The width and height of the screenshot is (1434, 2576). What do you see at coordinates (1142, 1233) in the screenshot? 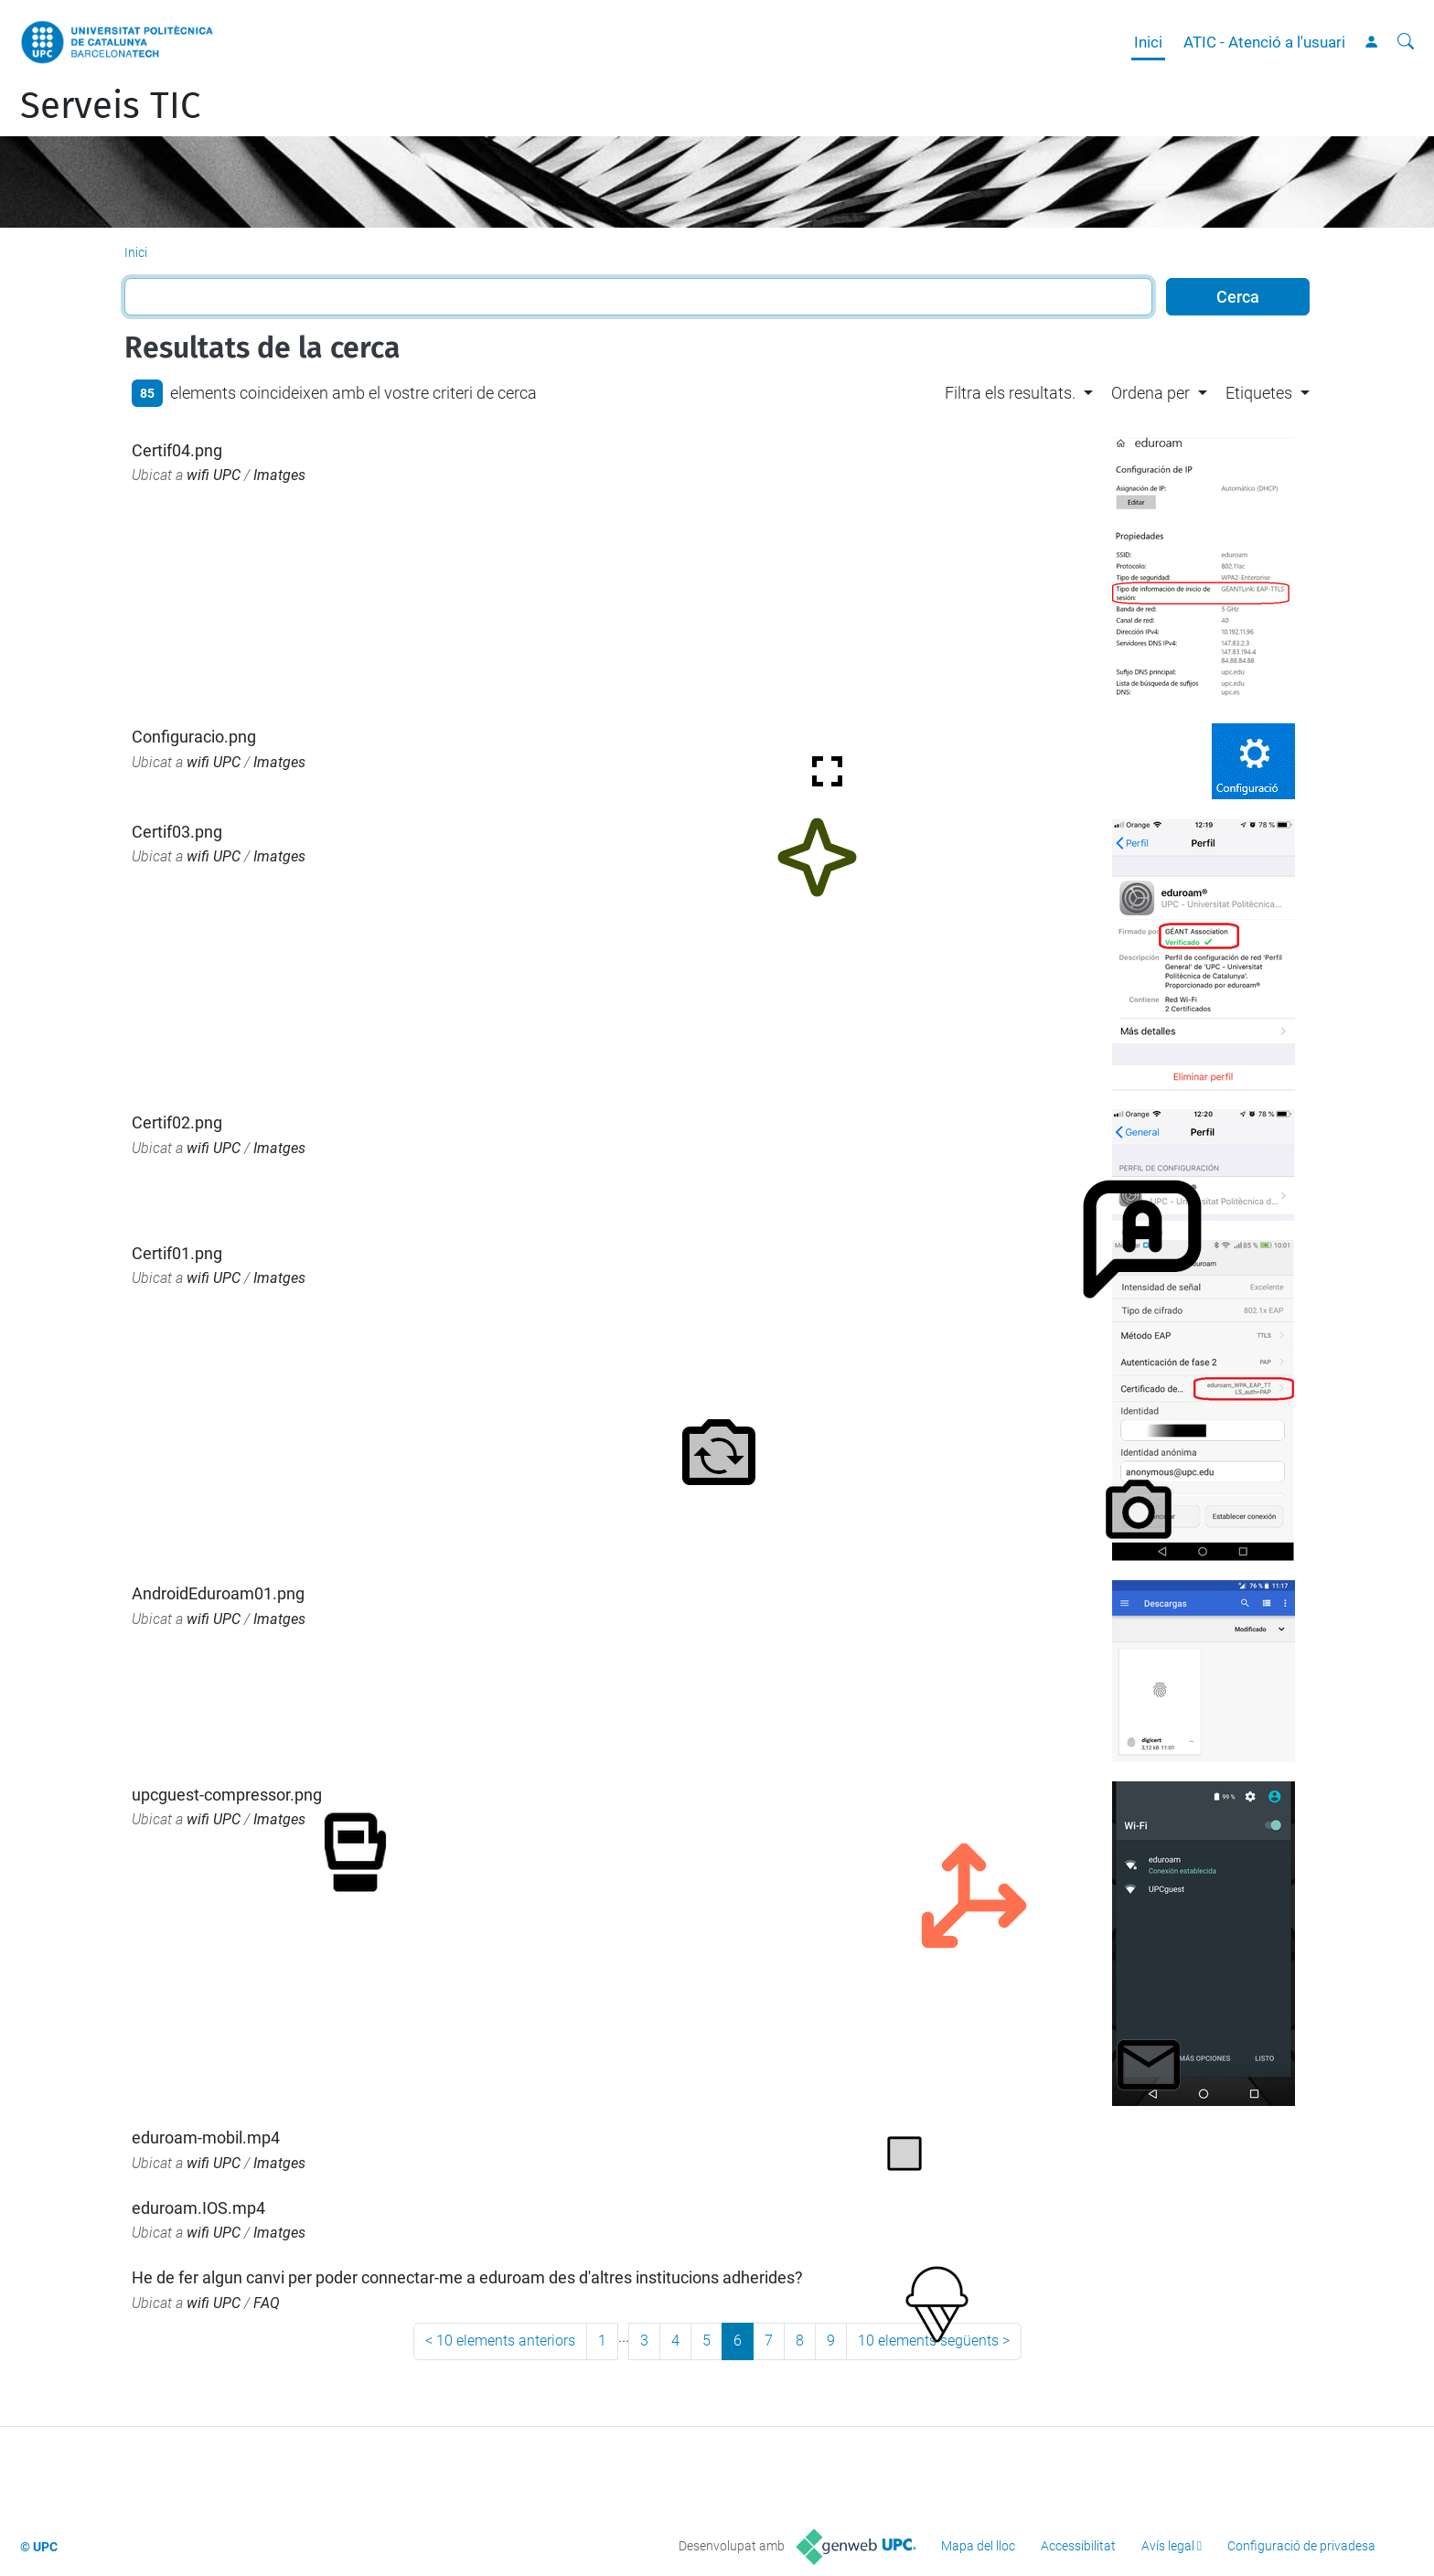
I see `translate message or conversation` at bounding box center [1142, 1233].